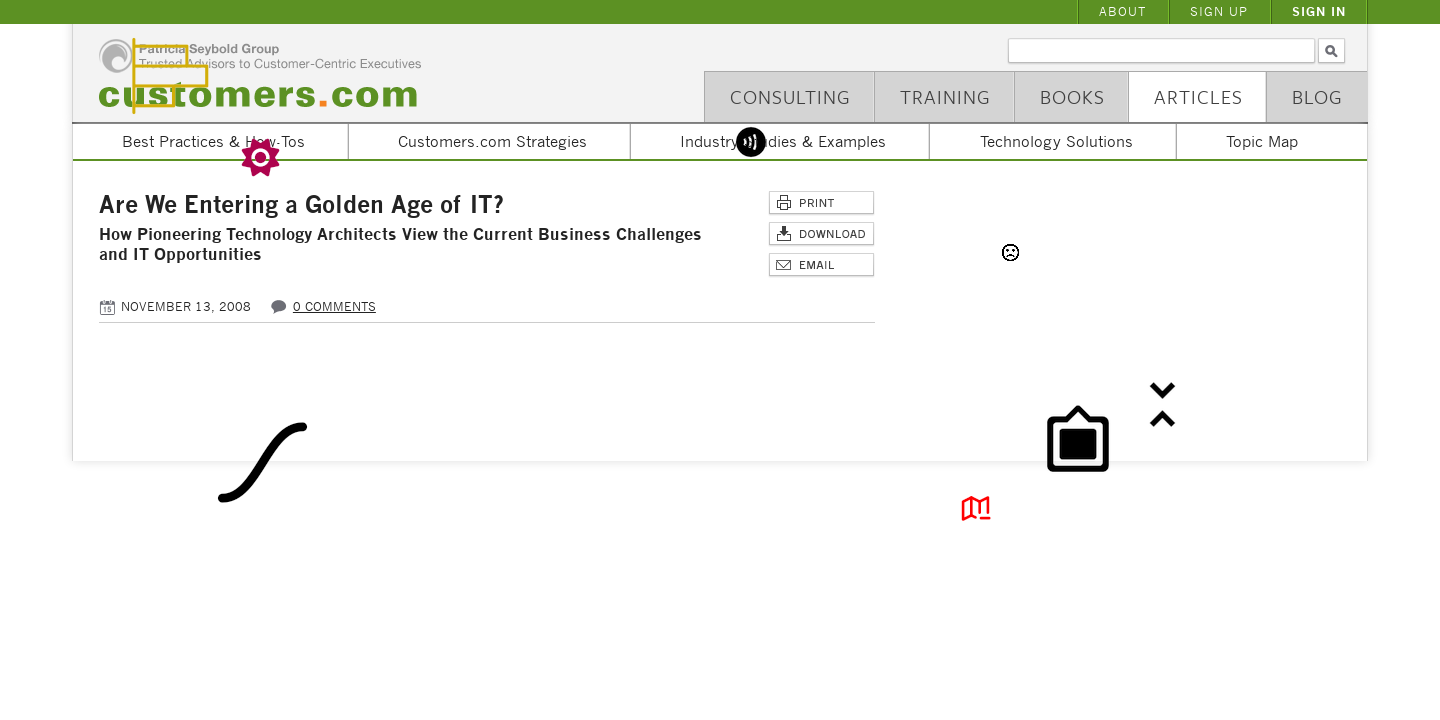  What do you see at coordinates (262, 462) in the screenshot?
I see `apply ease-in-out animation timing` at bounding box center [262, 462].